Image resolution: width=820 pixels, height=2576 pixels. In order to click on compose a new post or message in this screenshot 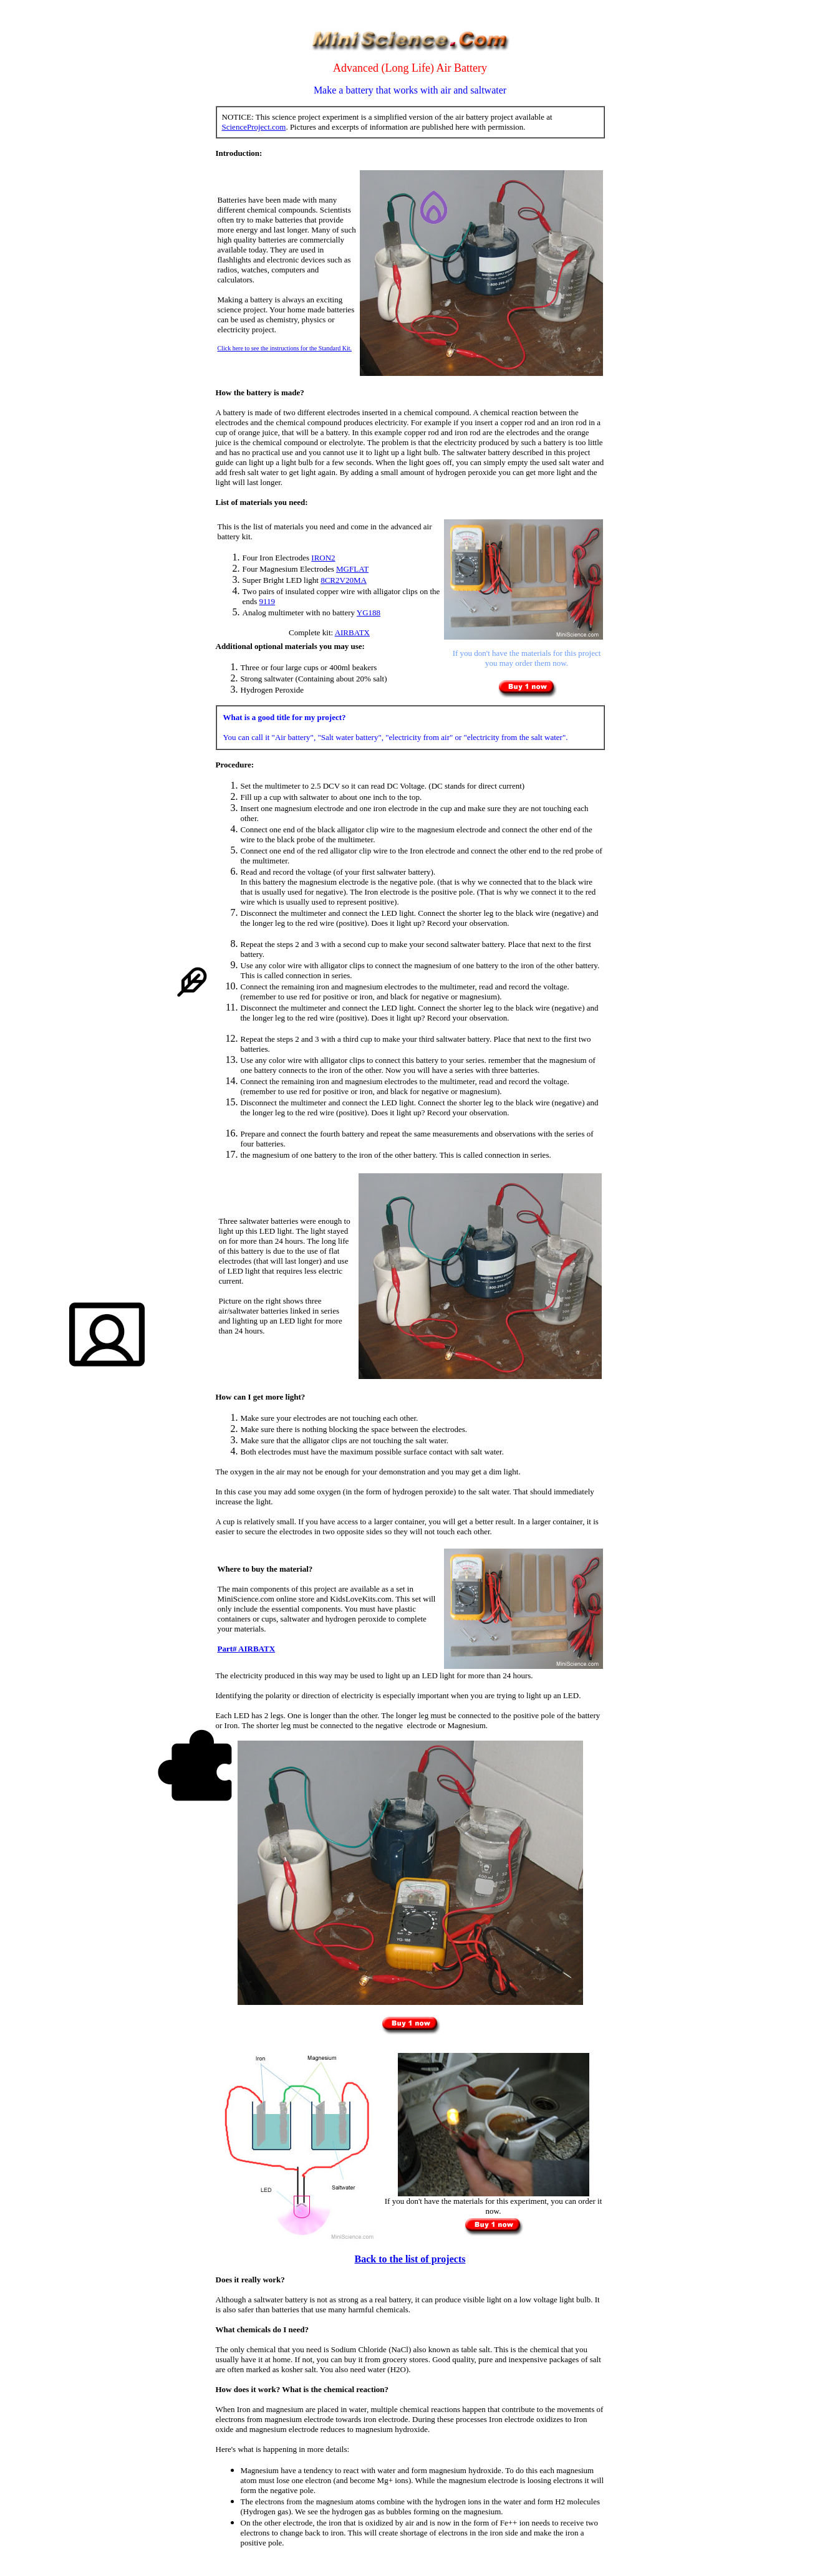, I will do `click(191, 983)`.